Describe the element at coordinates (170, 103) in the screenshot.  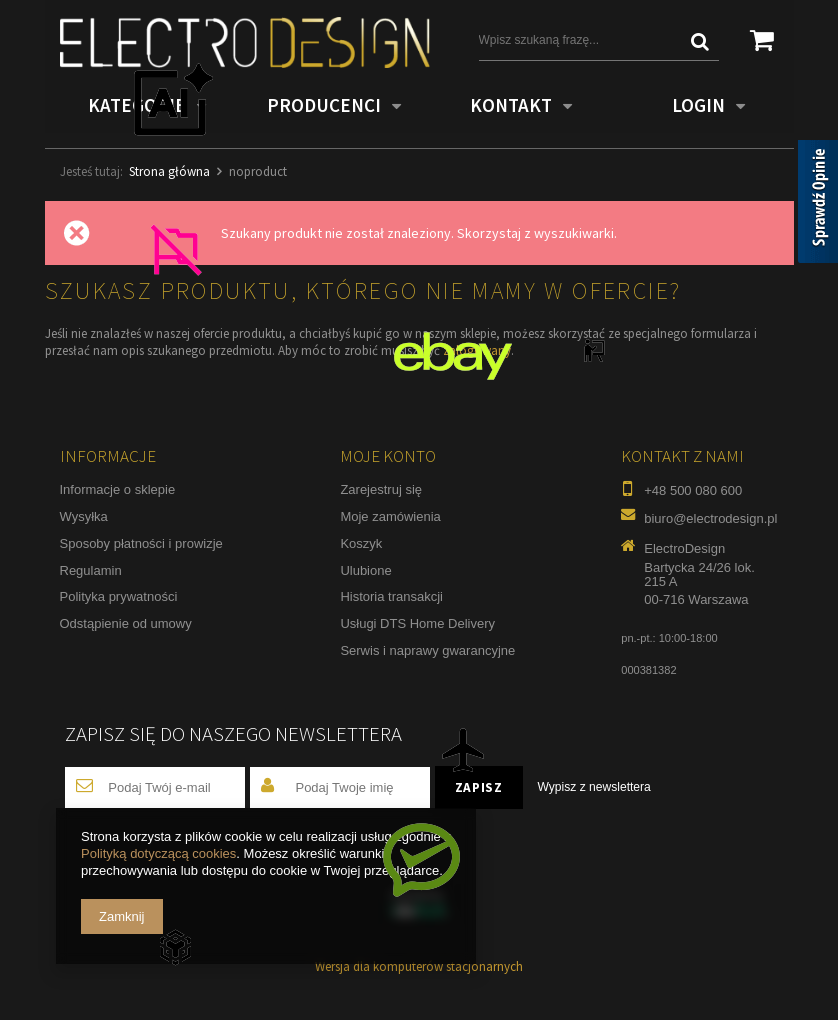
I see `generate content using AI` at that location.